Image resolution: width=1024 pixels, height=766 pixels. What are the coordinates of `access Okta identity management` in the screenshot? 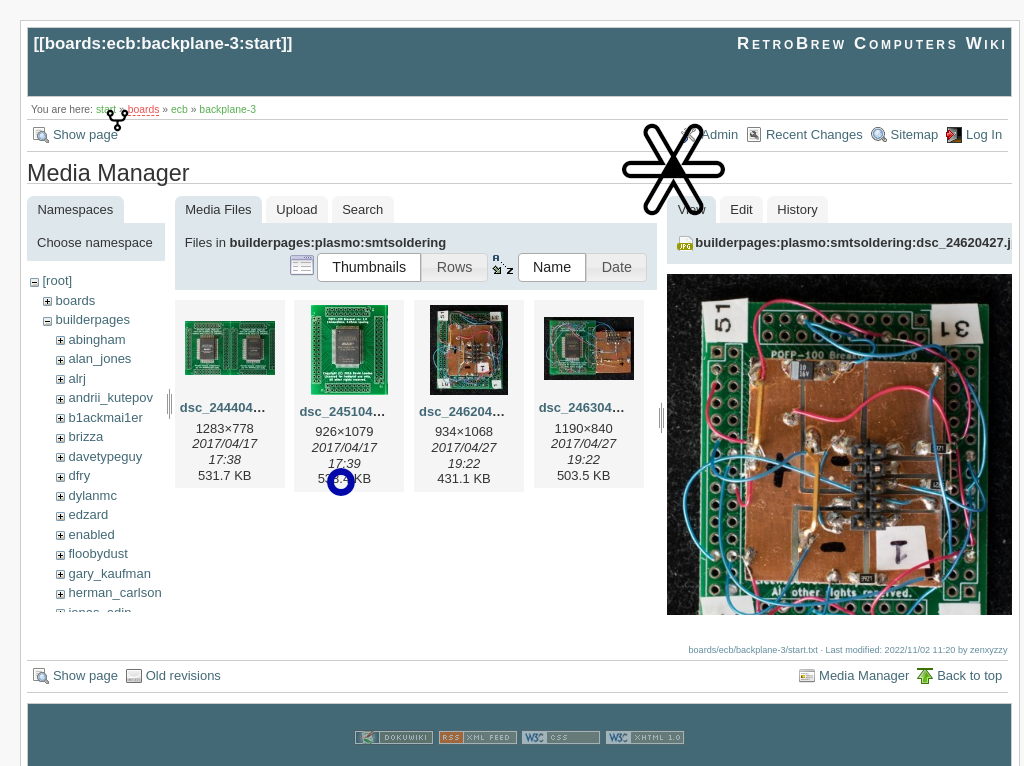 It's located at (341, 482).